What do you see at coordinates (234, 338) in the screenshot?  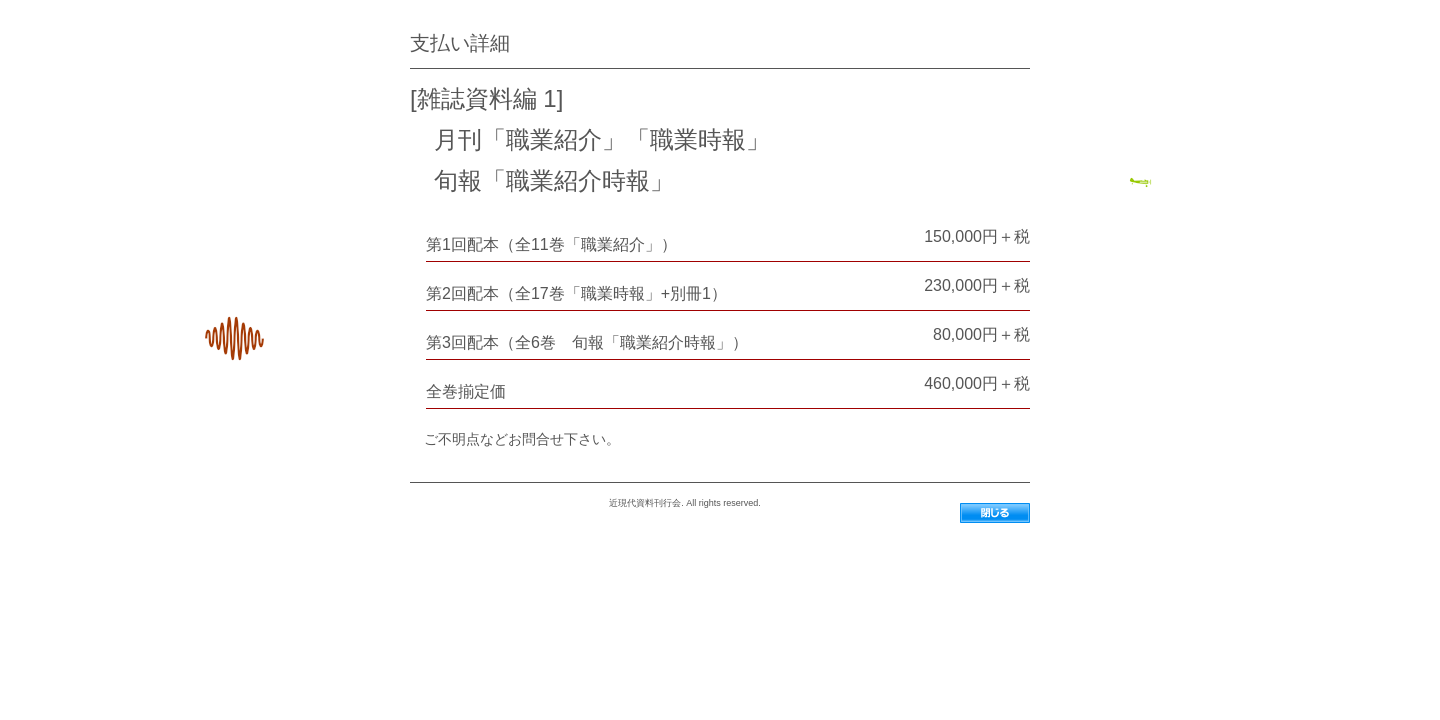 I see `adjust audio amplitude or volume levels` at bounding box center [234, 338].